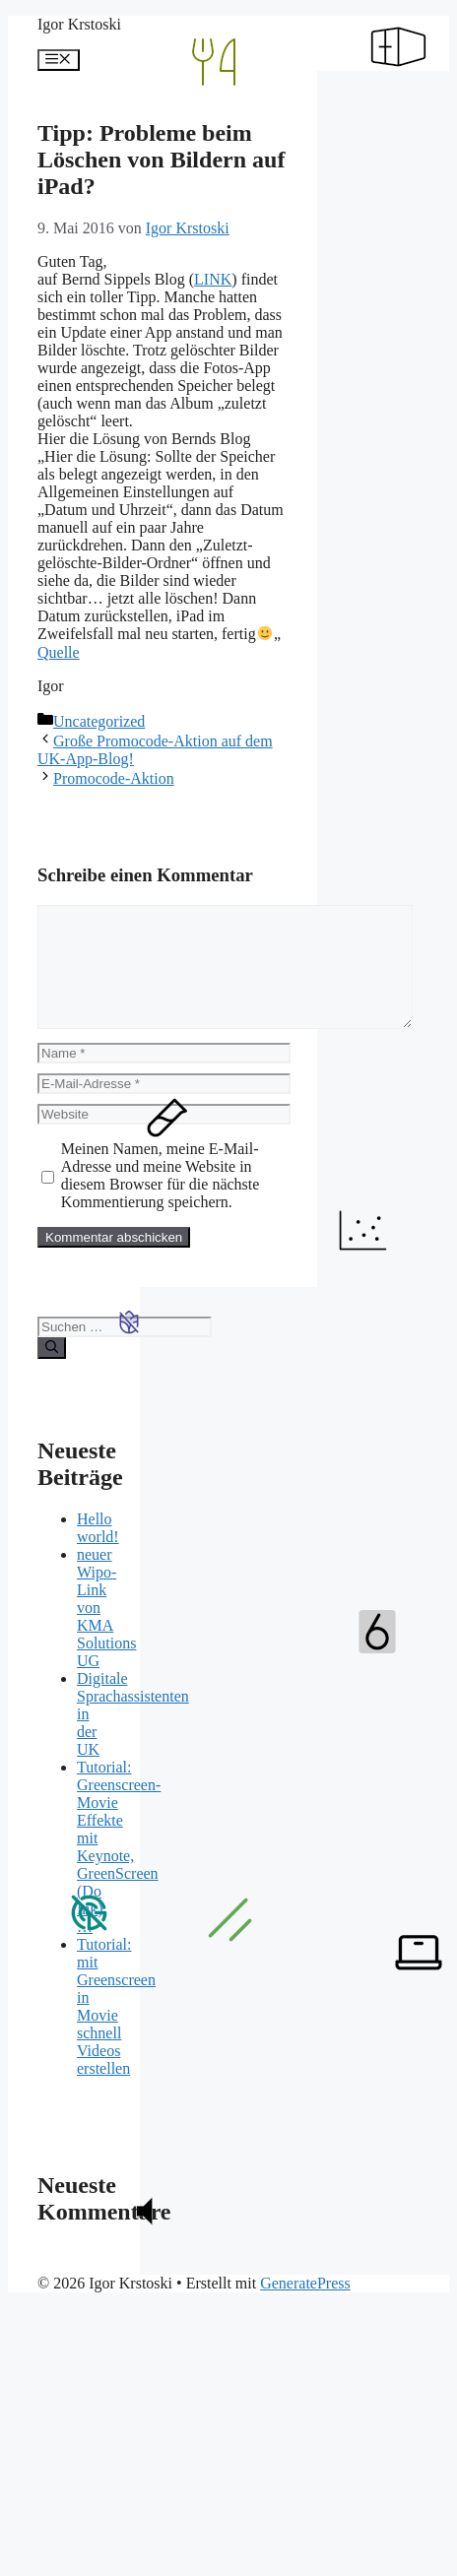 The height and width of the screenshot is (2576, 457). Describe the element at coordinates (377, 1632) in the screenshot. I see `indicates step six in a multi-step process` at that location.